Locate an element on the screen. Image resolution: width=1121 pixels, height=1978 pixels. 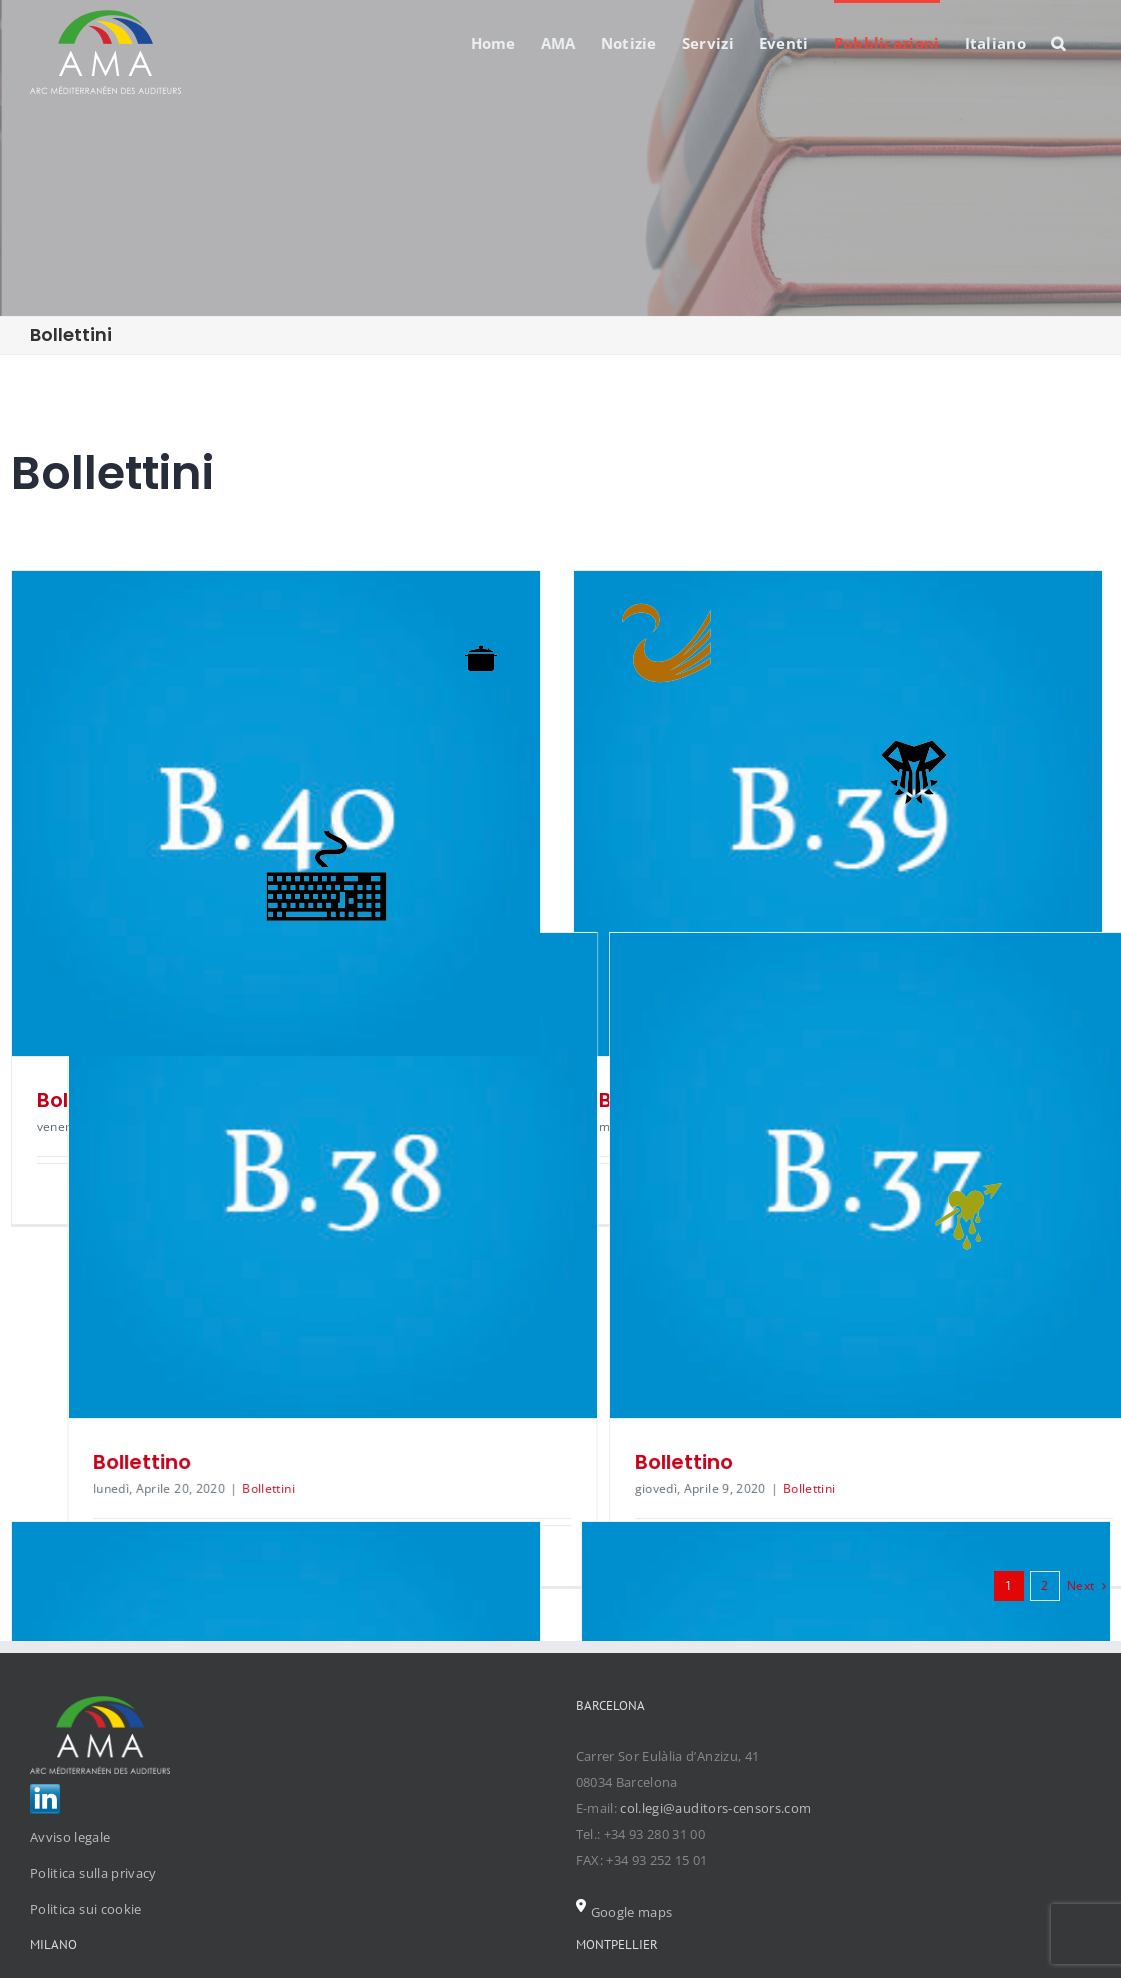
represents a creature type or monster in a game is located at coordinates (914, 772).